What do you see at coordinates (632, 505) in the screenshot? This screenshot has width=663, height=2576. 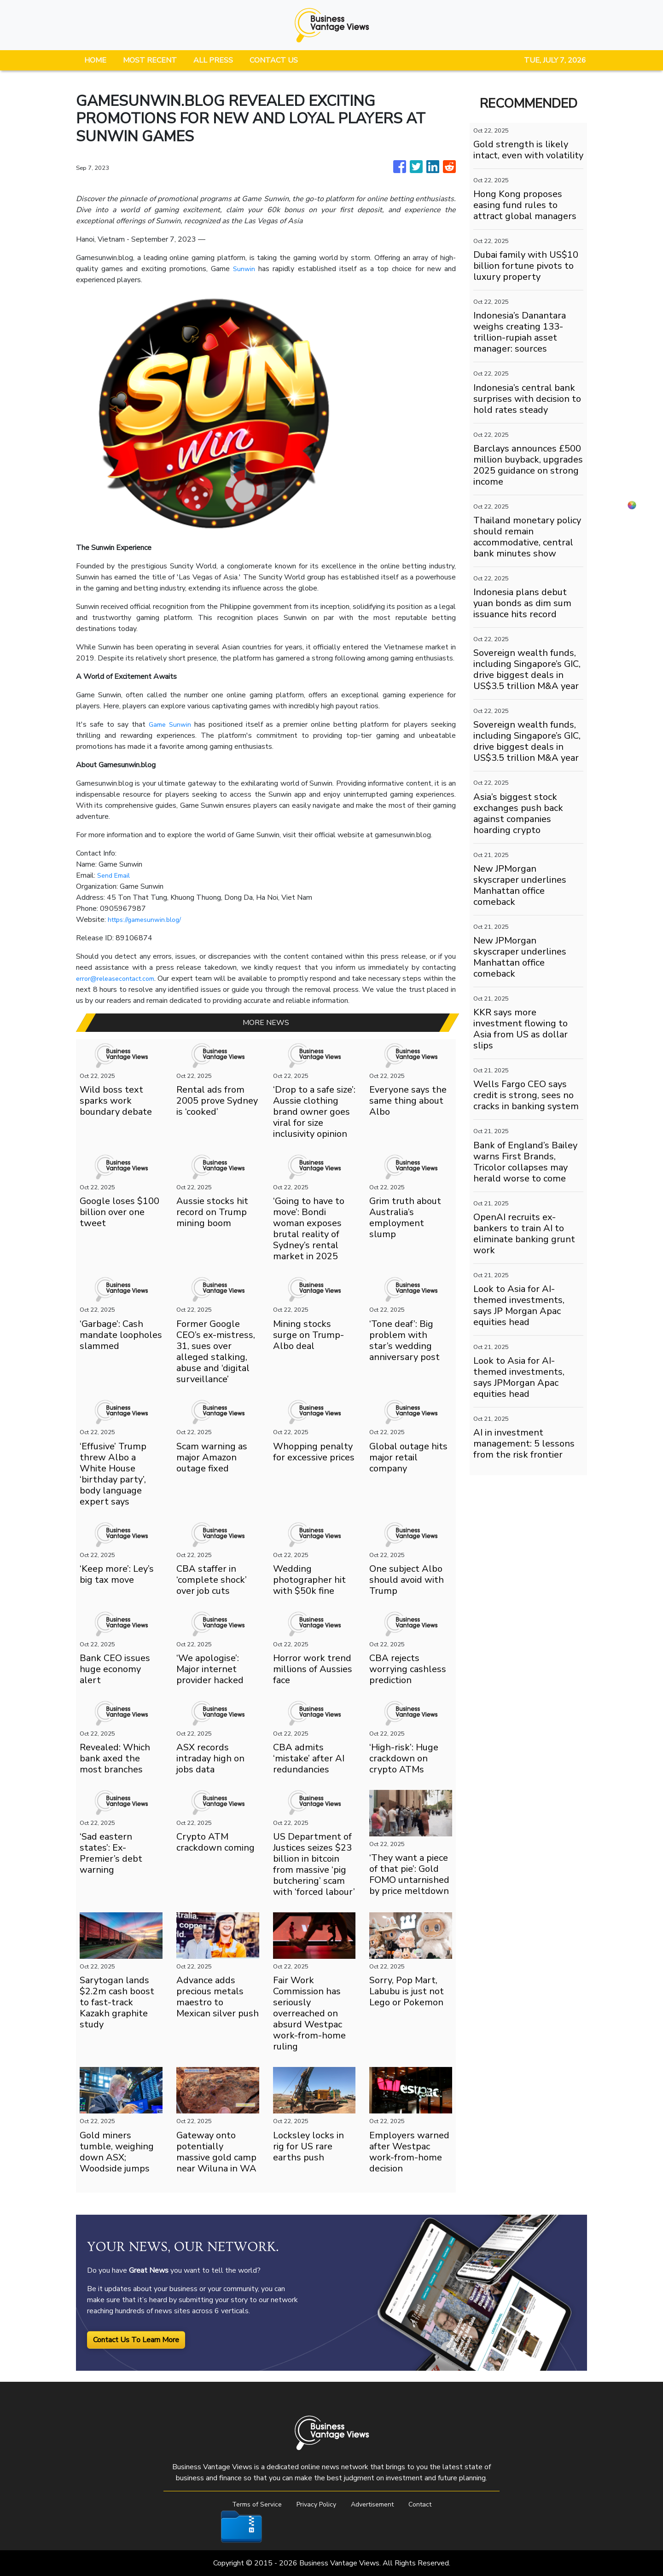 I see `open color management settings` at bounding box center [632, 505].